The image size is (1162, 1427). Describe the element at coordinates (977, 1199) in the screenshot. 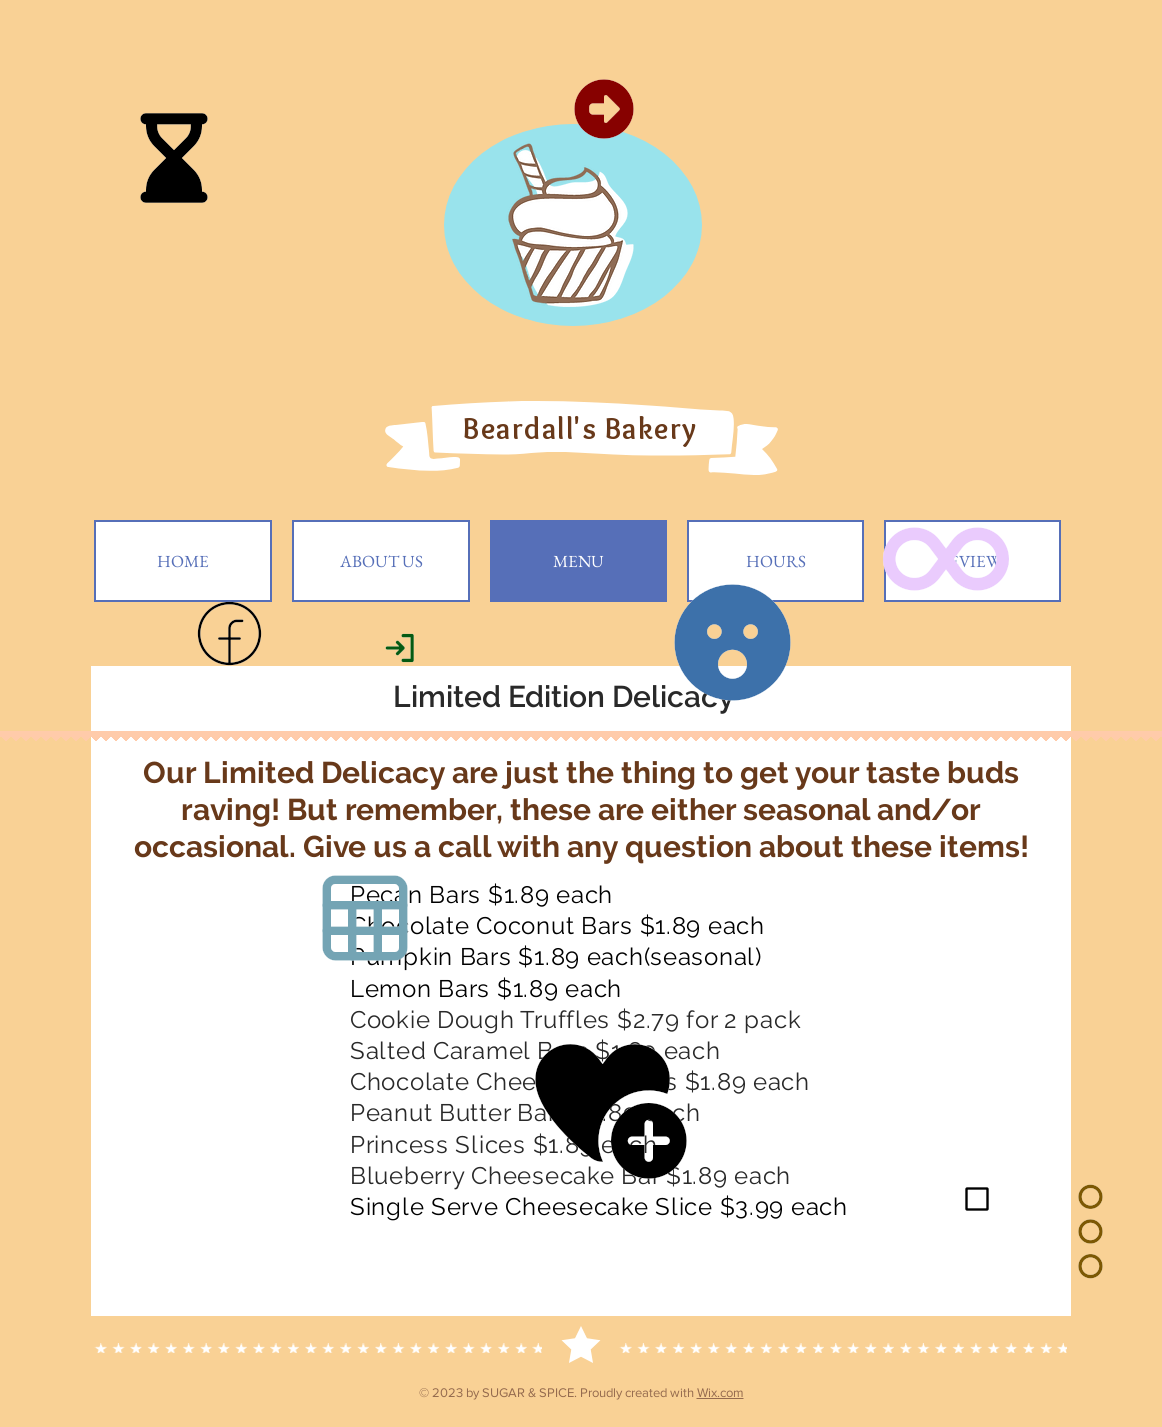

I see `stop or halt a running process` at that location.